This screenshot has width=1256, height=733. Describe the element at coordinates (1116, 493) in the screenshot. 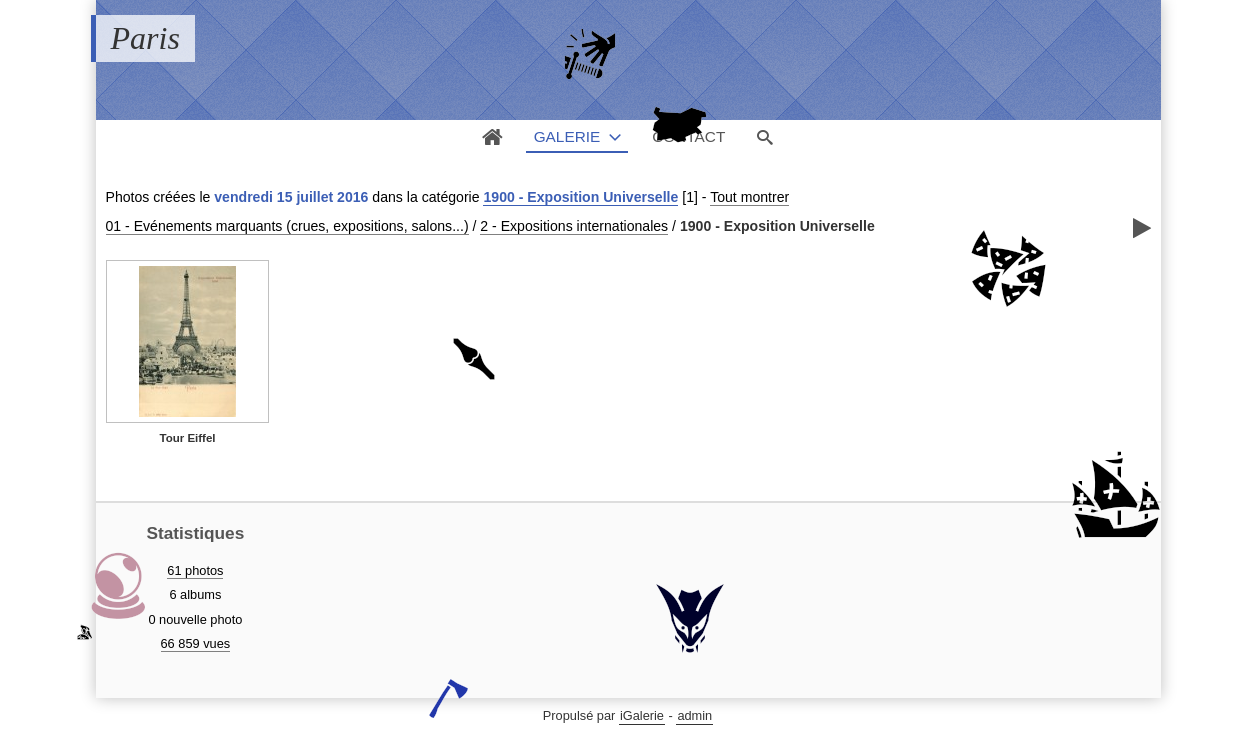

I see `historical sailing ship icon for exploration games` at that location.